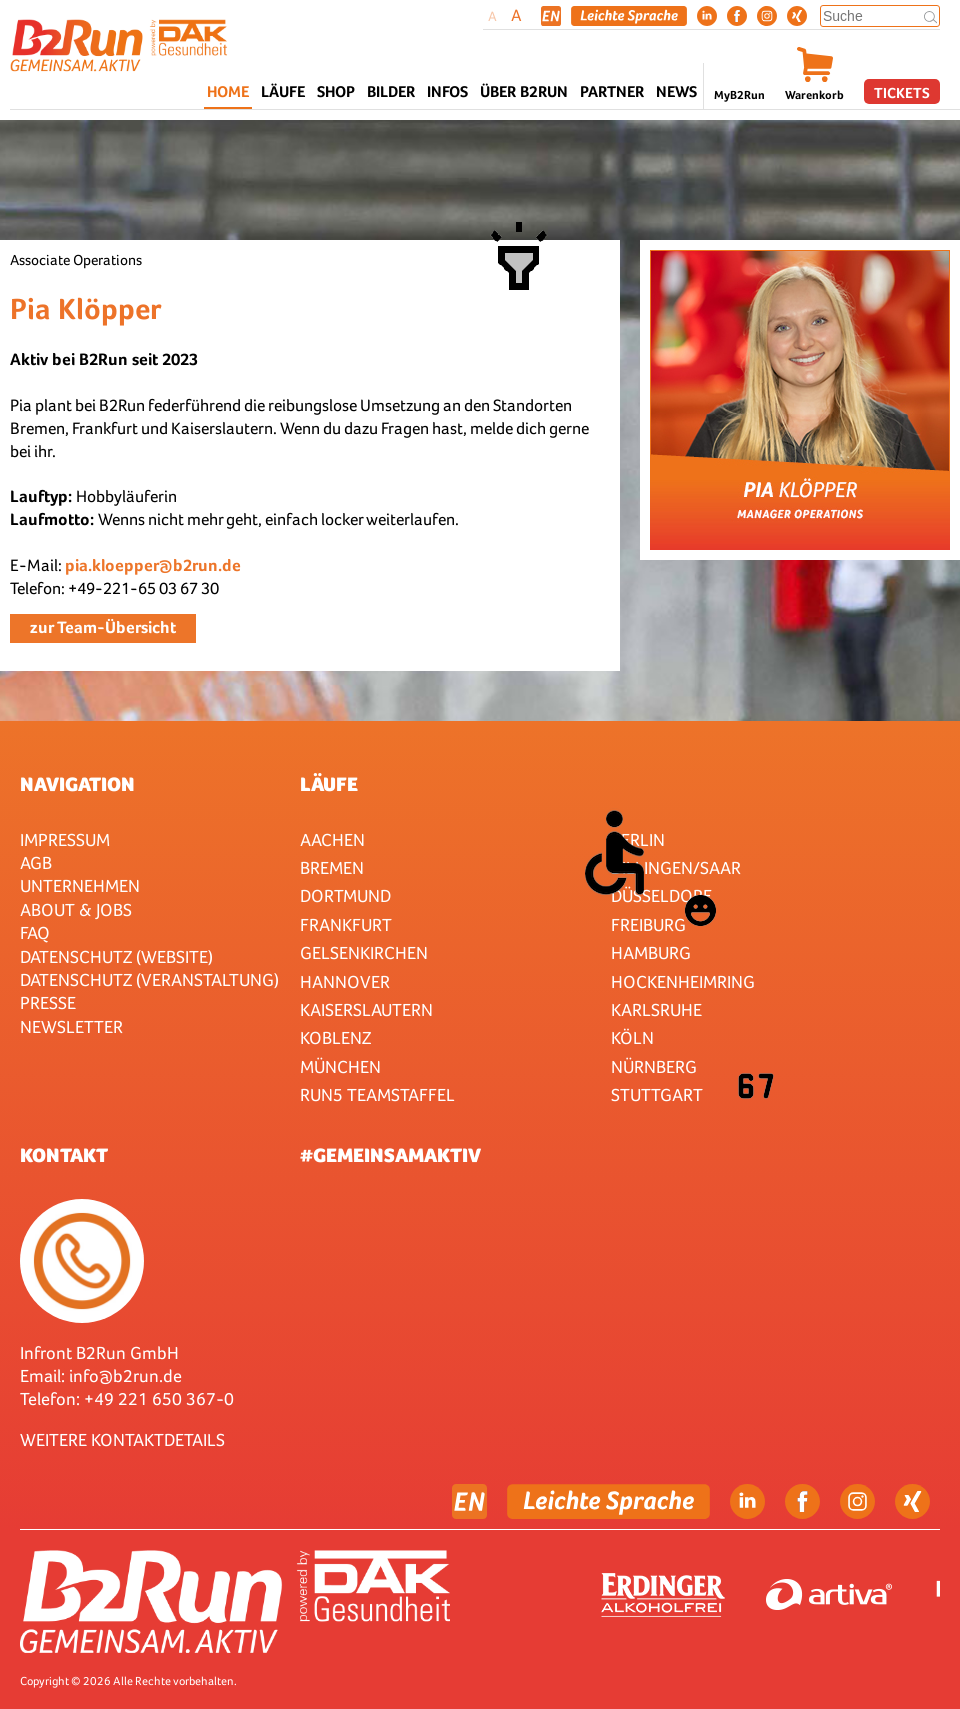  I want to click on indicates wheelchair accessibility, so click(614, 852).